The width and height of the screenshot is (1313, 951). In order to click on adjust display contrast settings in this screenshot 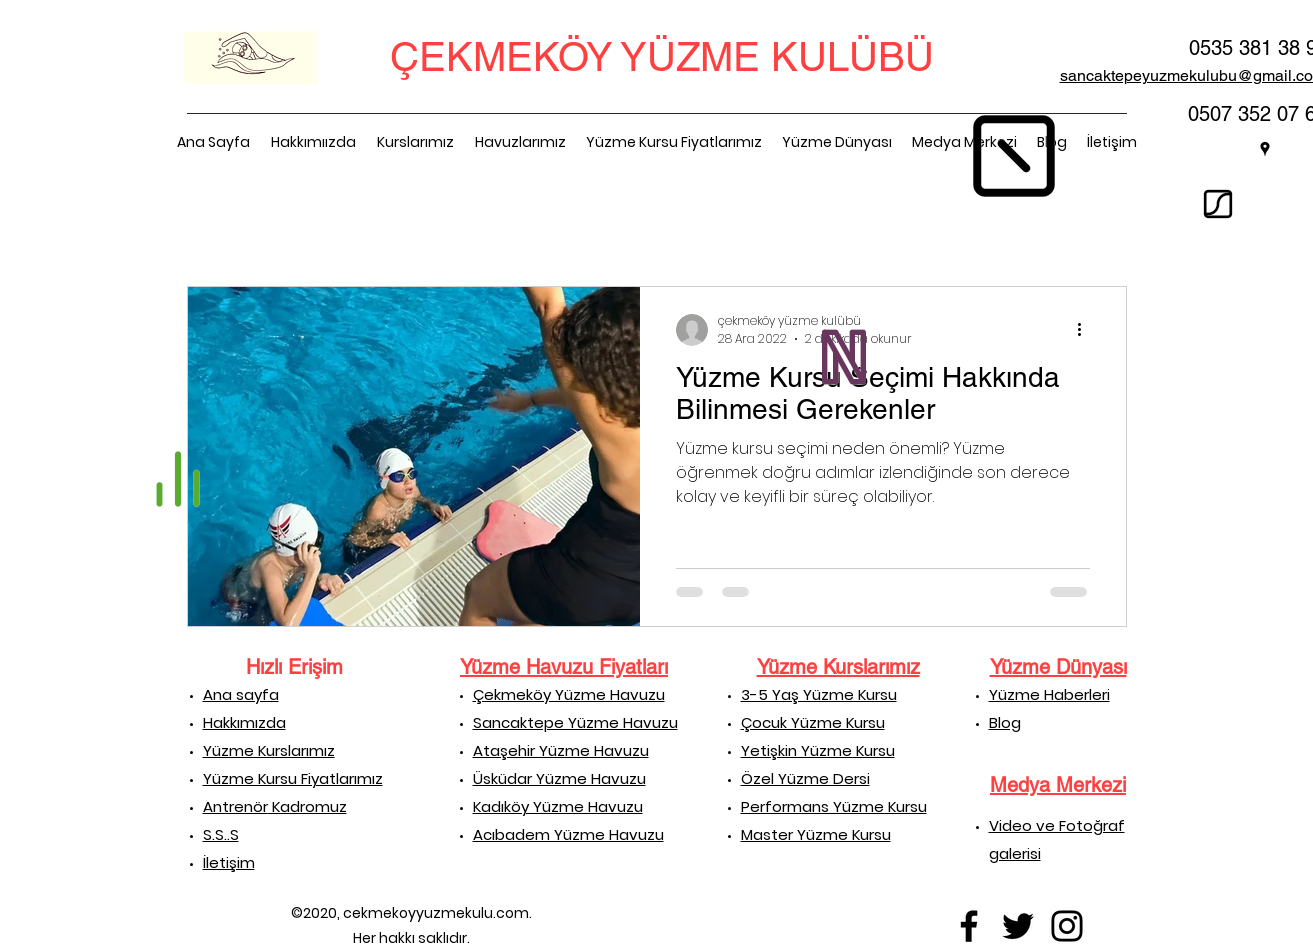, I will do `click(1218, 204)`.